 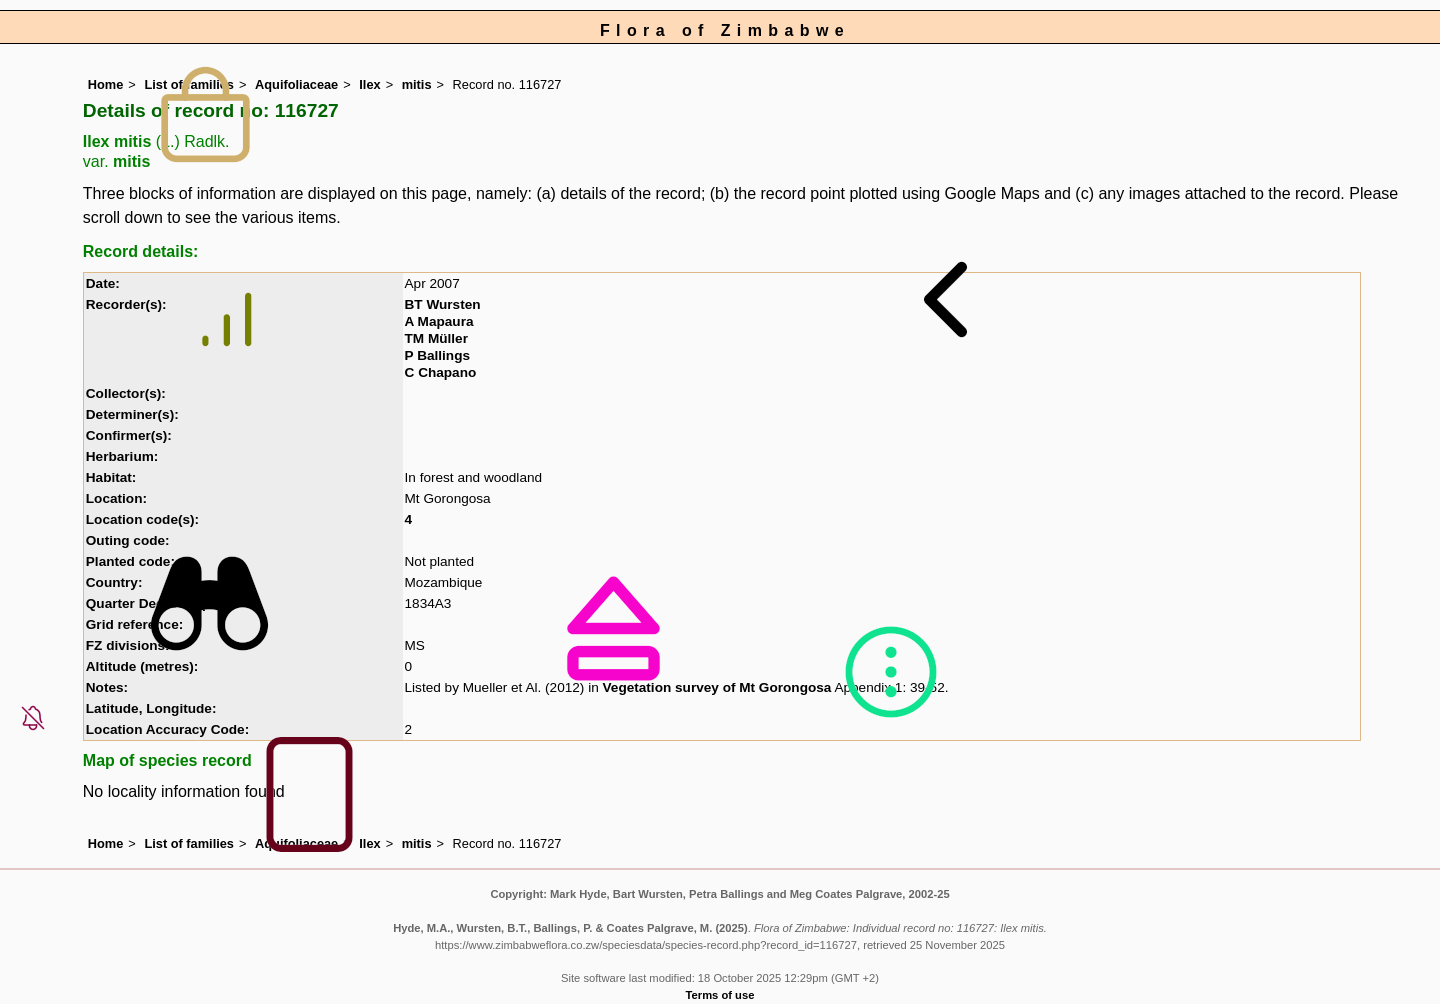 What do you see at coordinates (891, 672) in the screenshot?
I see `open more options menu` at bounding box center [891, 672].